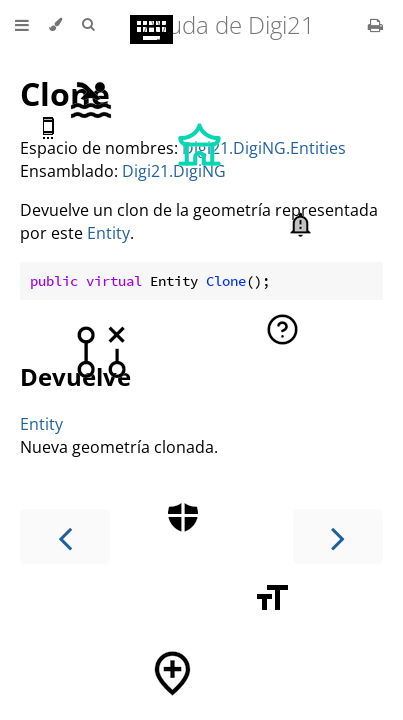 This screenshot has width=403, height=720. I want to click on access mobile device settings, so click(48, 128).